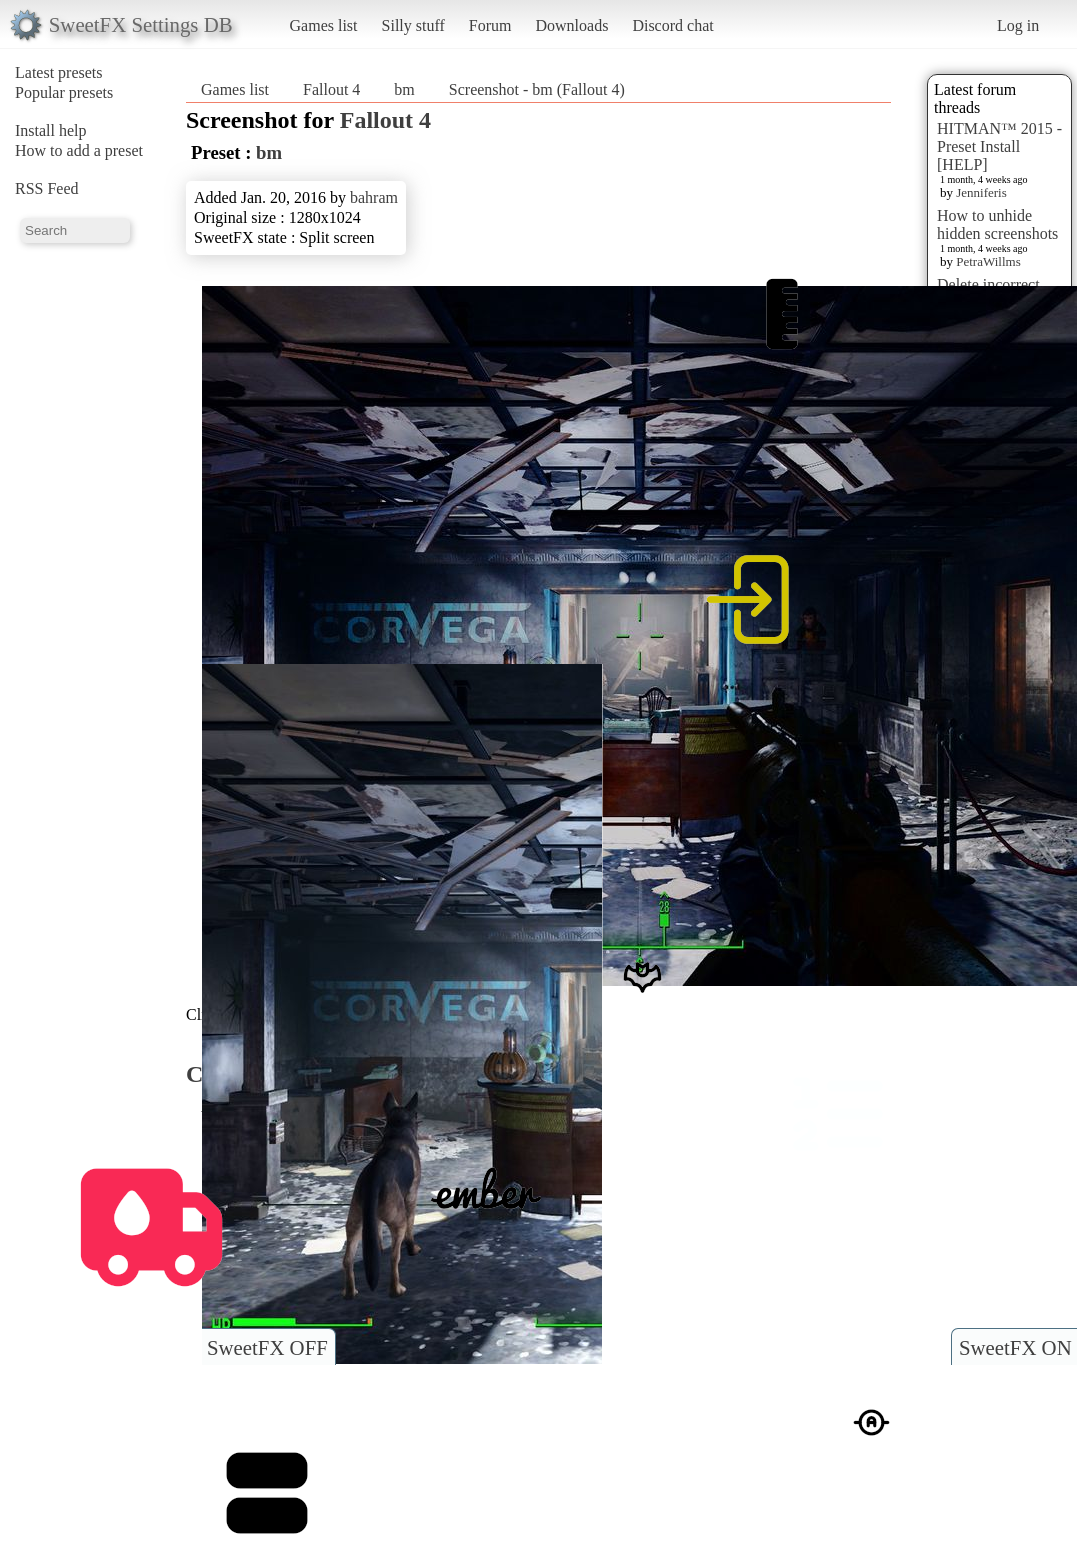 The height and width of the screenshot is (1556, 1077). I want to click on log in to your account, so click(754, 599).